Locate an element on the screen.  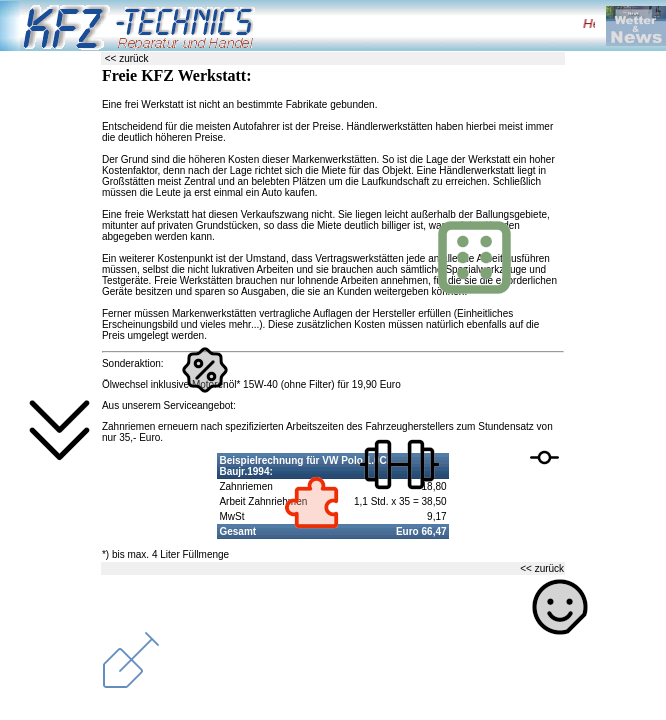
add a sticker or emoji to your message is located at coordinates (560, 607).